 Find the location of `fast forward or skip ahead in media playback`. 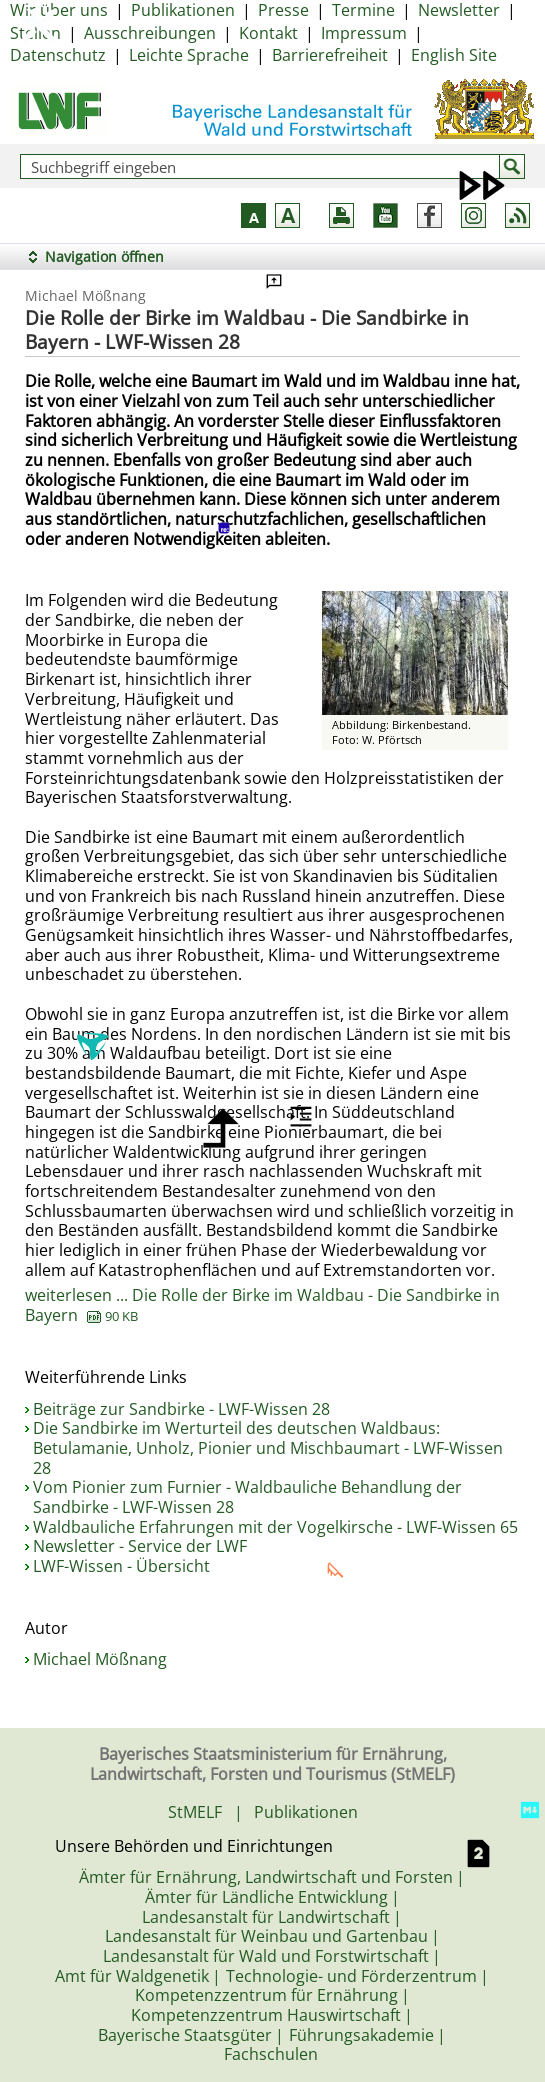

fast forward or skip ahead in media playback is located at coordinates (480, 185).